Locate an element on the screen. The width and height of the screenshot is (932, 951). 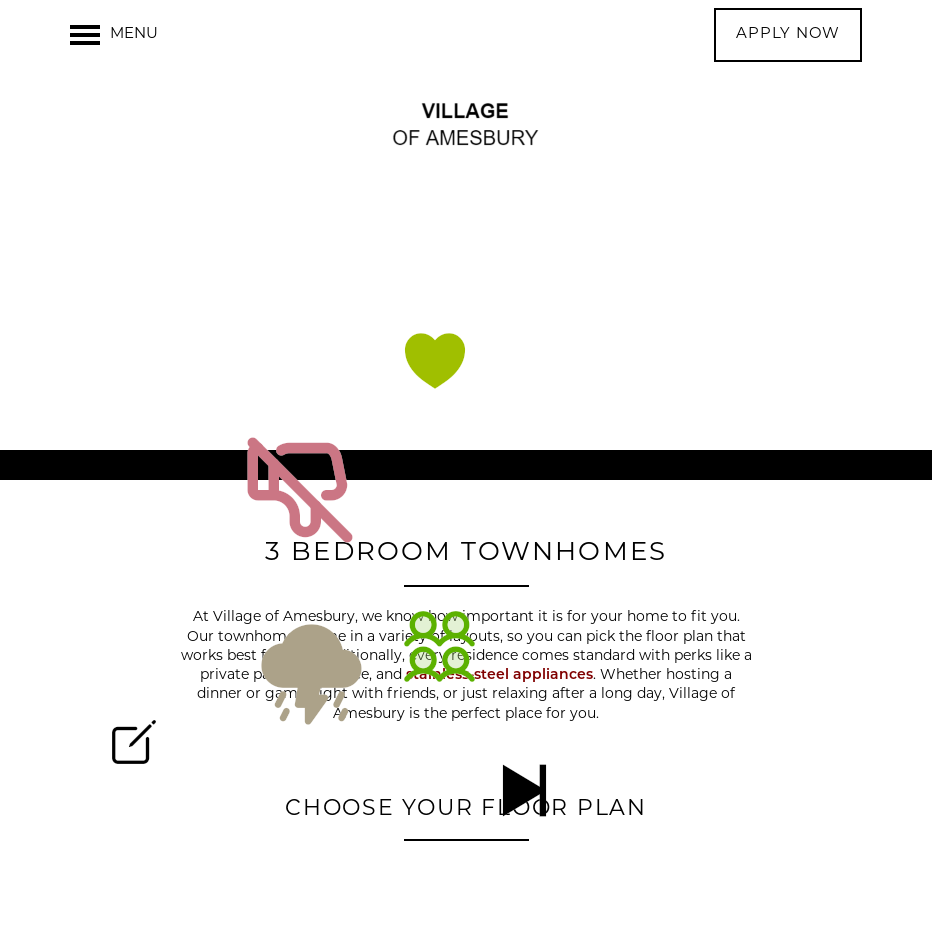
add to favorites is located at coordinates (435, 361).